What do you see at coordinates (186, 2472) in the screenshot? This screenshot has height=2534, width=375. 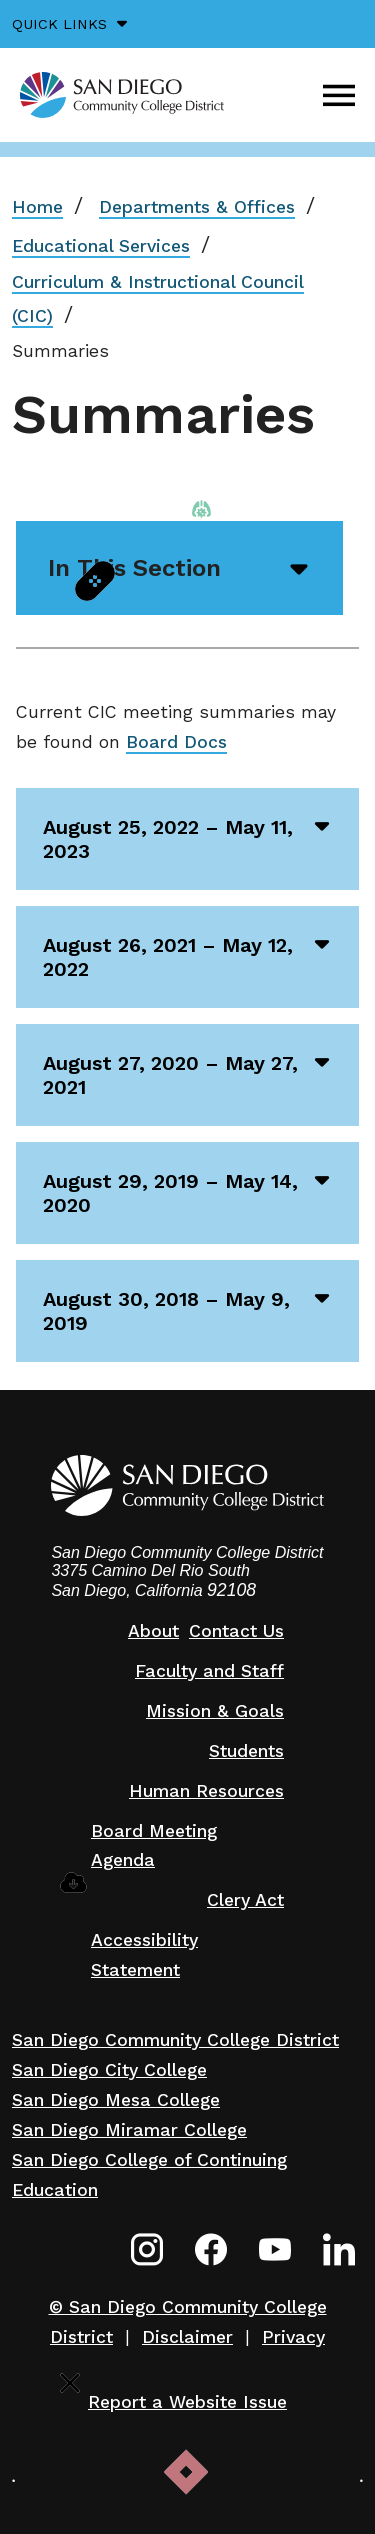 I see `open Jira project management` at bounding box center [186, 2472].